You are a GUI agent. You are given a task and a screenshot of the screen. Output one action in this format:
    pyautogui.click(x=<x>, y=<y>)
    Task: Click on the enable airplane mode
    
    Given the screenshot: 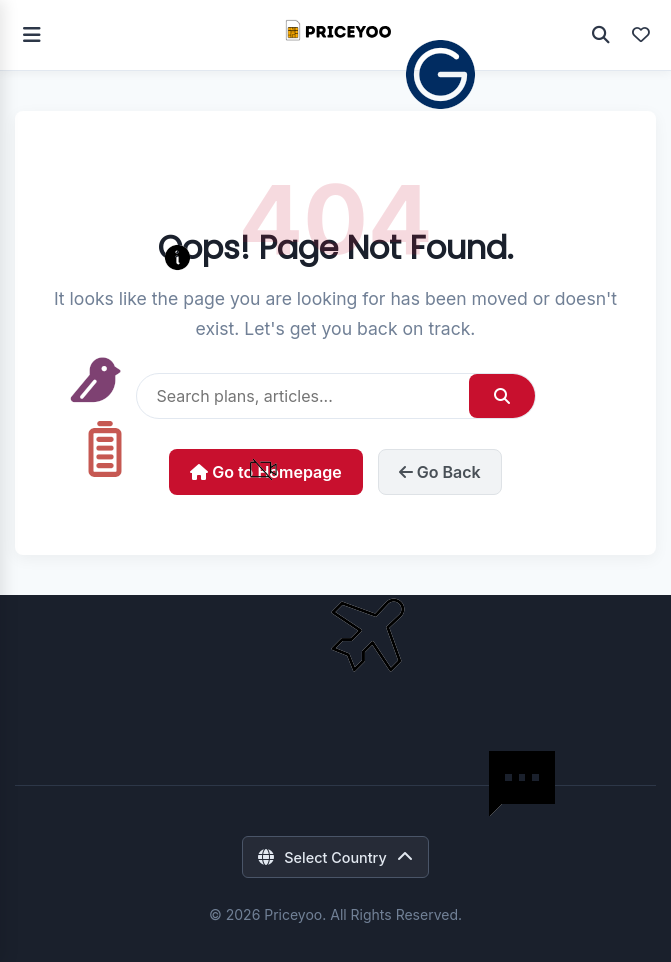 What is the action you would take?
    pyautogui.click(x=369, y=633)
    